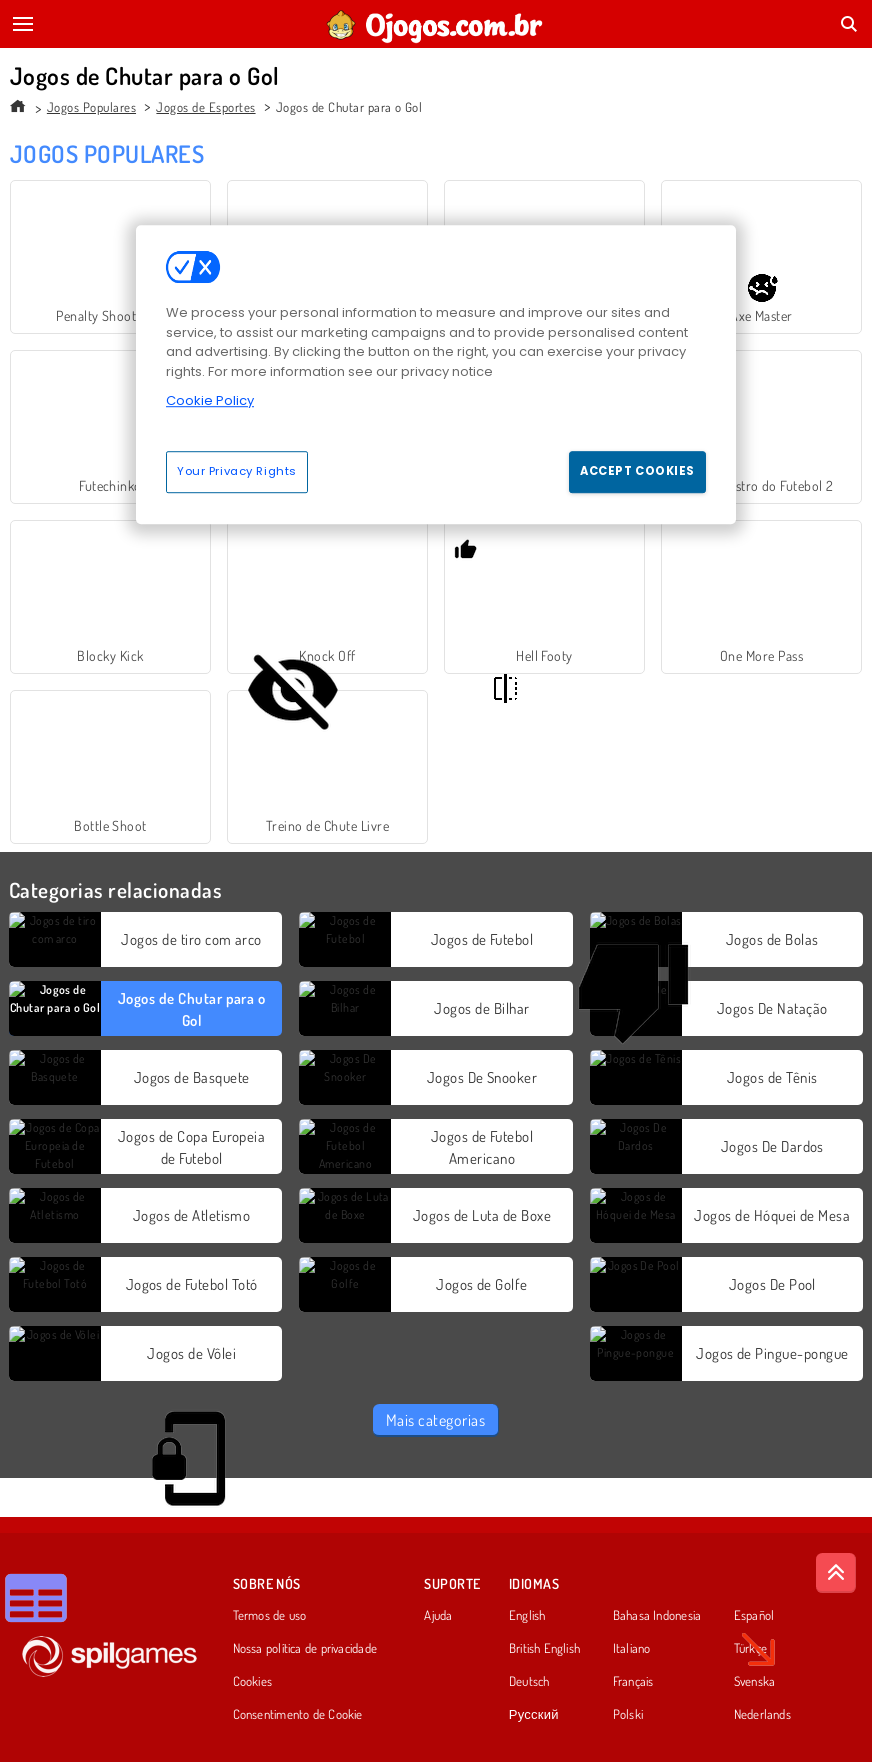 The height and width of the screenshot is (1762, 872). What do you see at coordinates (293, 692) in the screenshot?
I see `hide password or sensitive content` at bounding box center [293, 692].